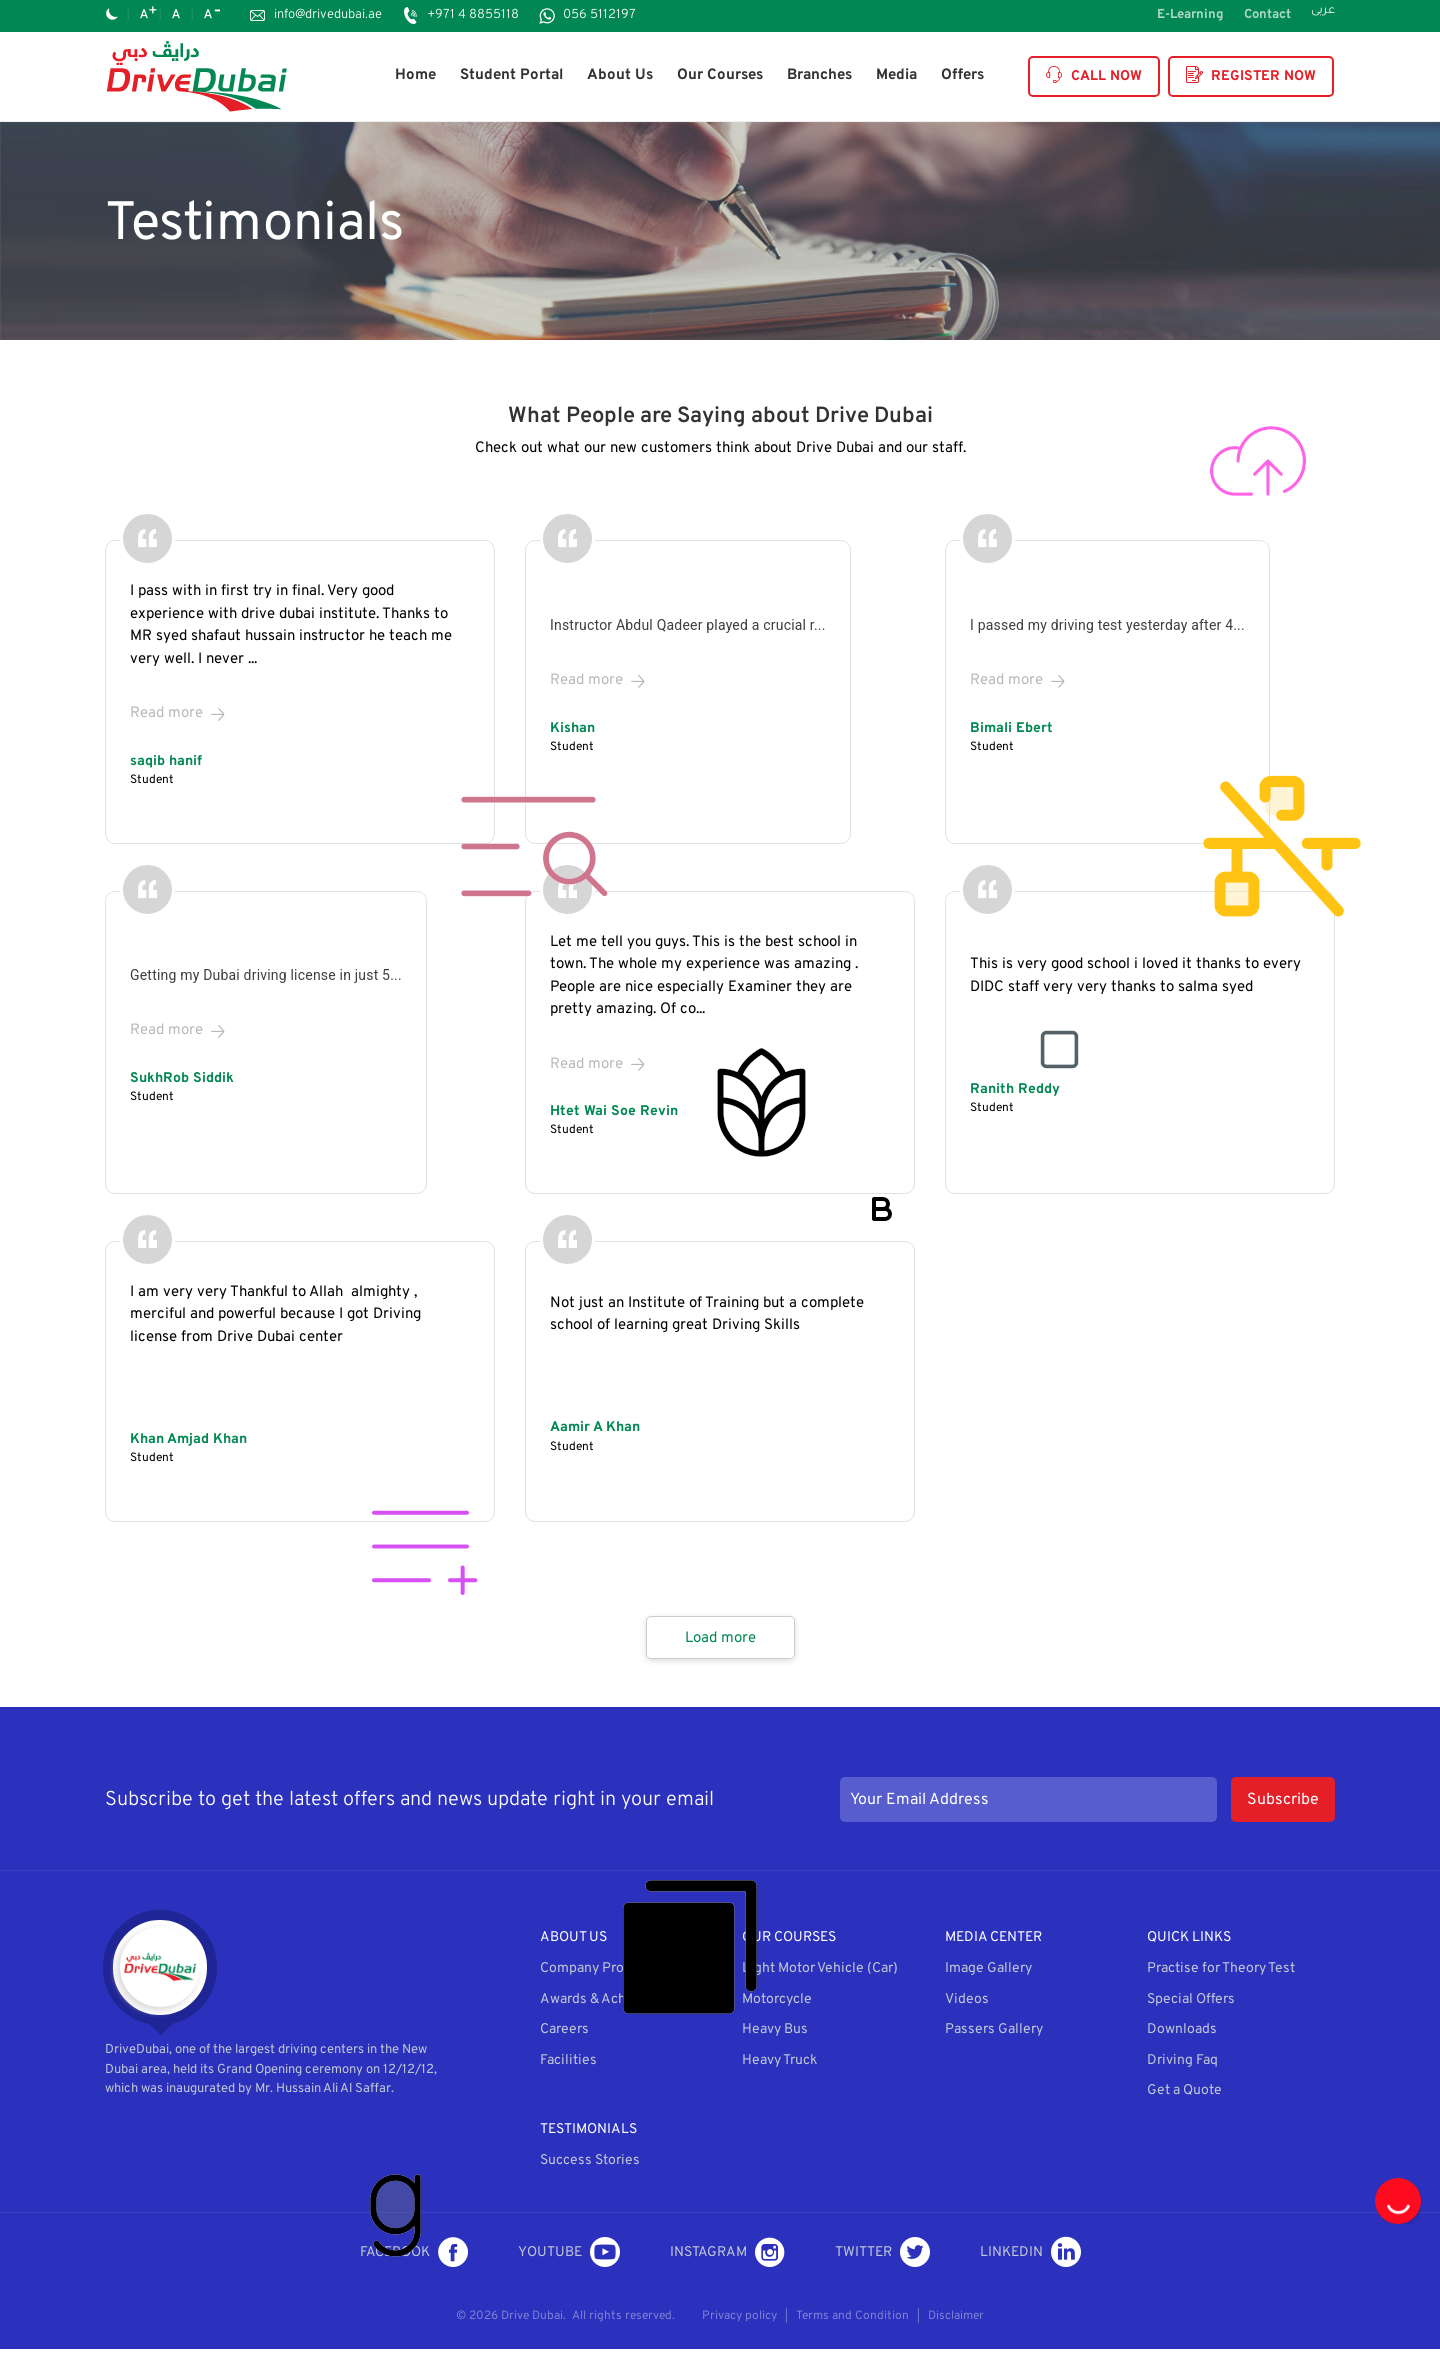 The height and width of the screenshot is (2354, 1440). What do you see at coordinates (690, 1947) in the screenshot?
I see `copy to clipboard` at bounding box center [690, 1947].